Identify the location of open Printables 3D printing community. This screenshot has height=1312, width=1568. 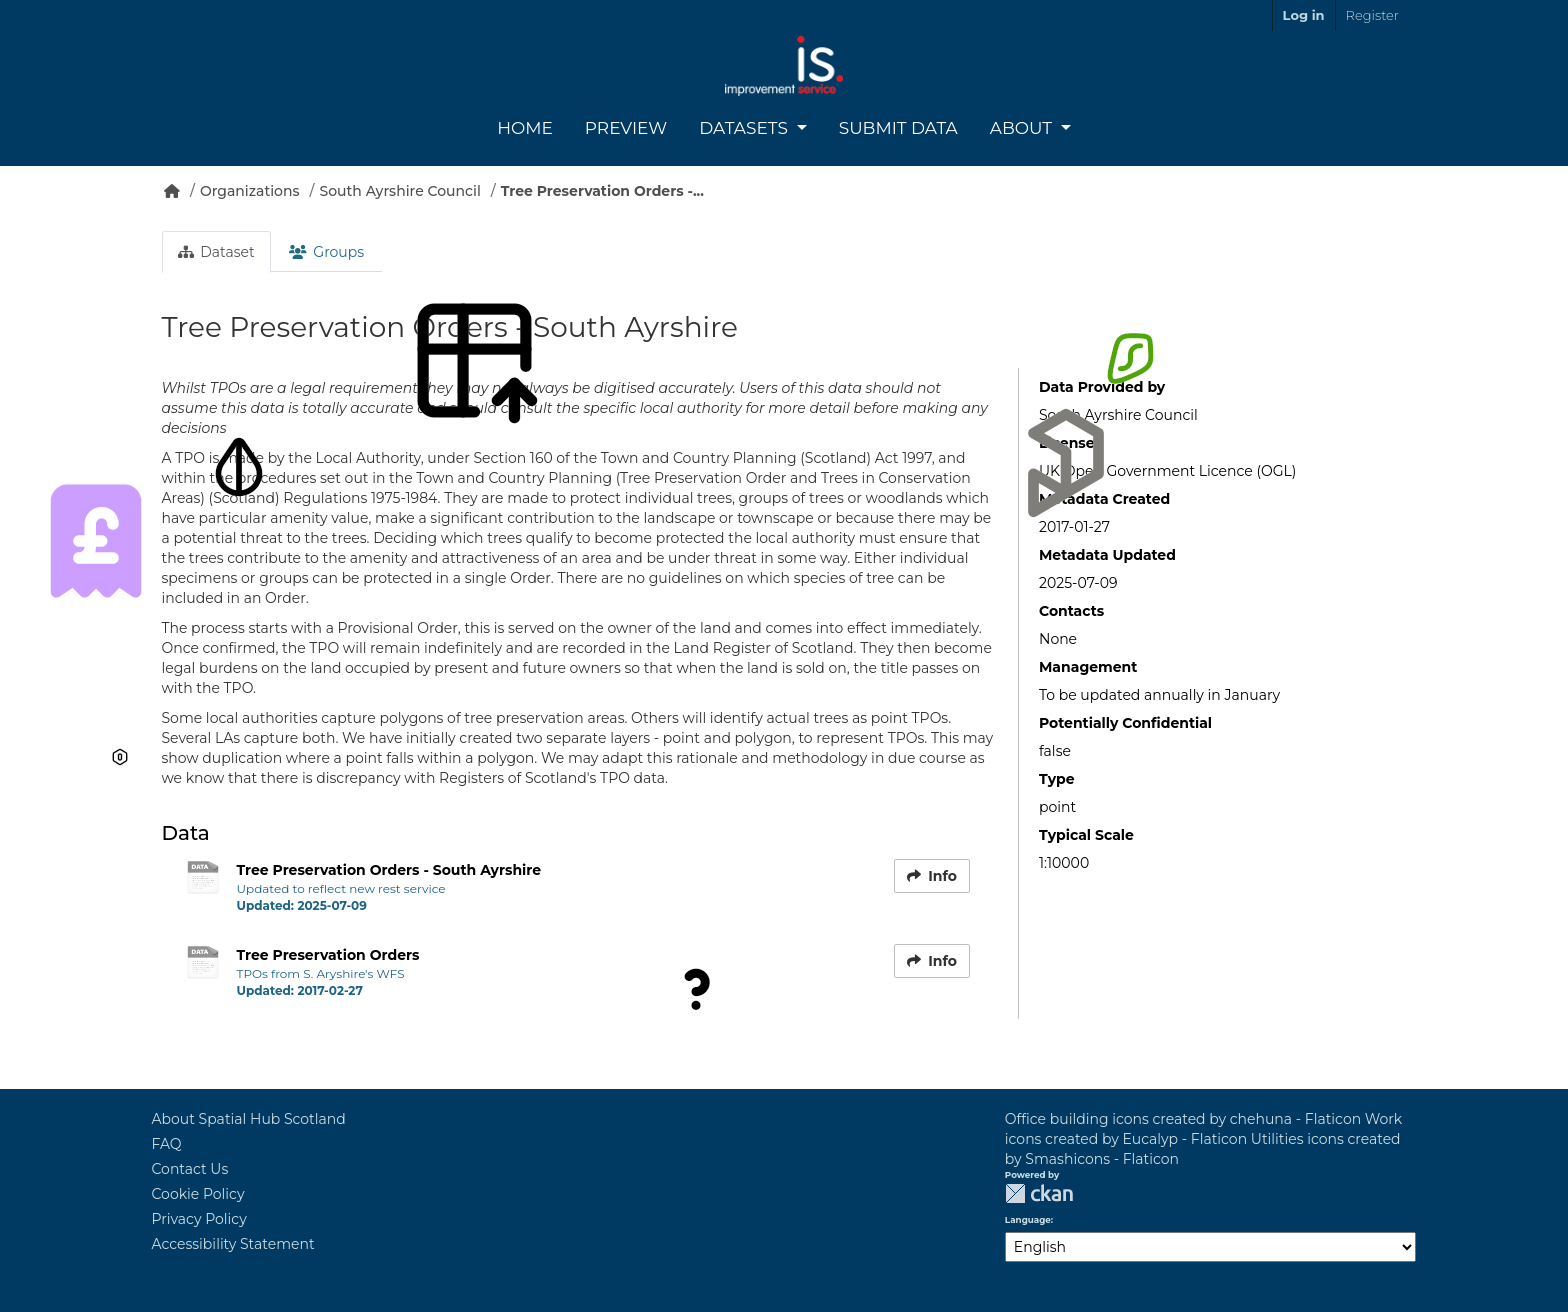
(1066, 463).